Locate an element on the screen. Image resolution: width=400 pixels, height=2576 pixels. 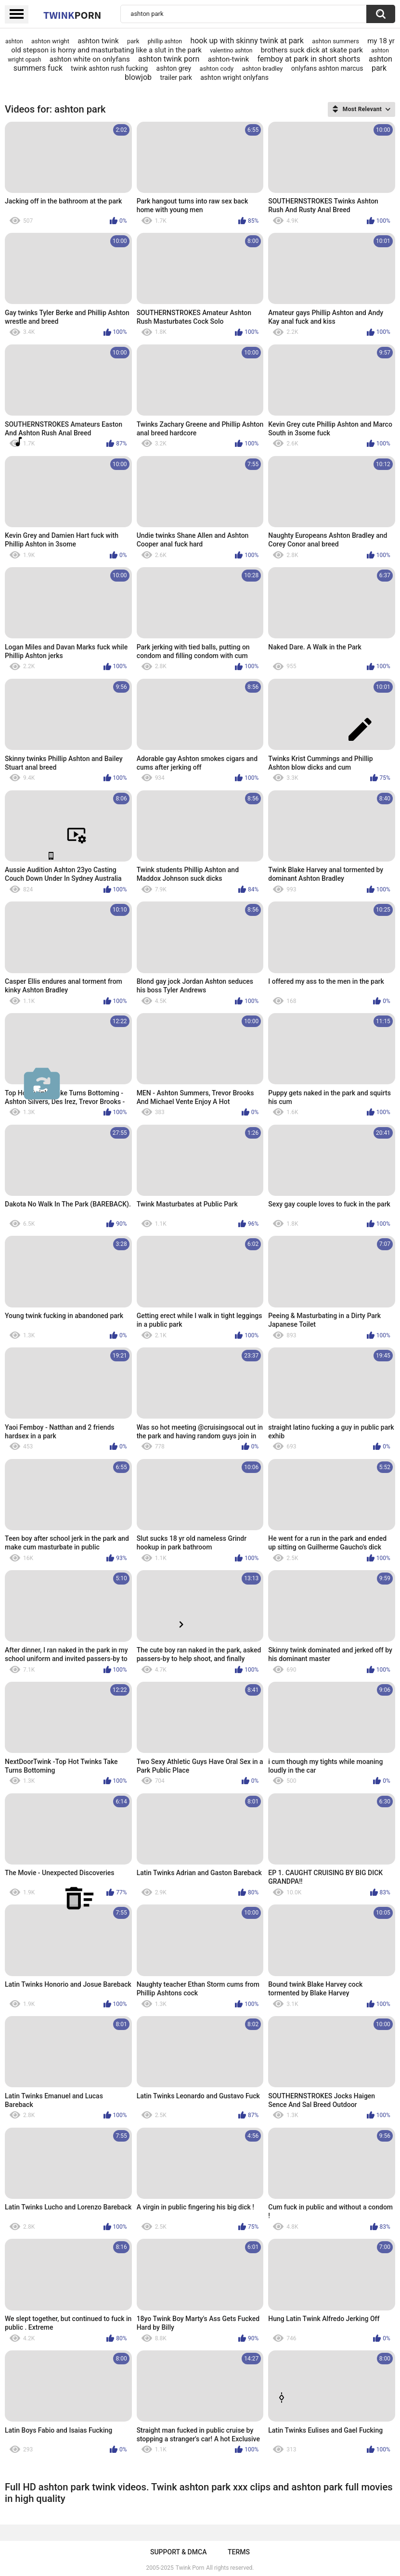
access video playback settings is located at coordinates (76, 834).